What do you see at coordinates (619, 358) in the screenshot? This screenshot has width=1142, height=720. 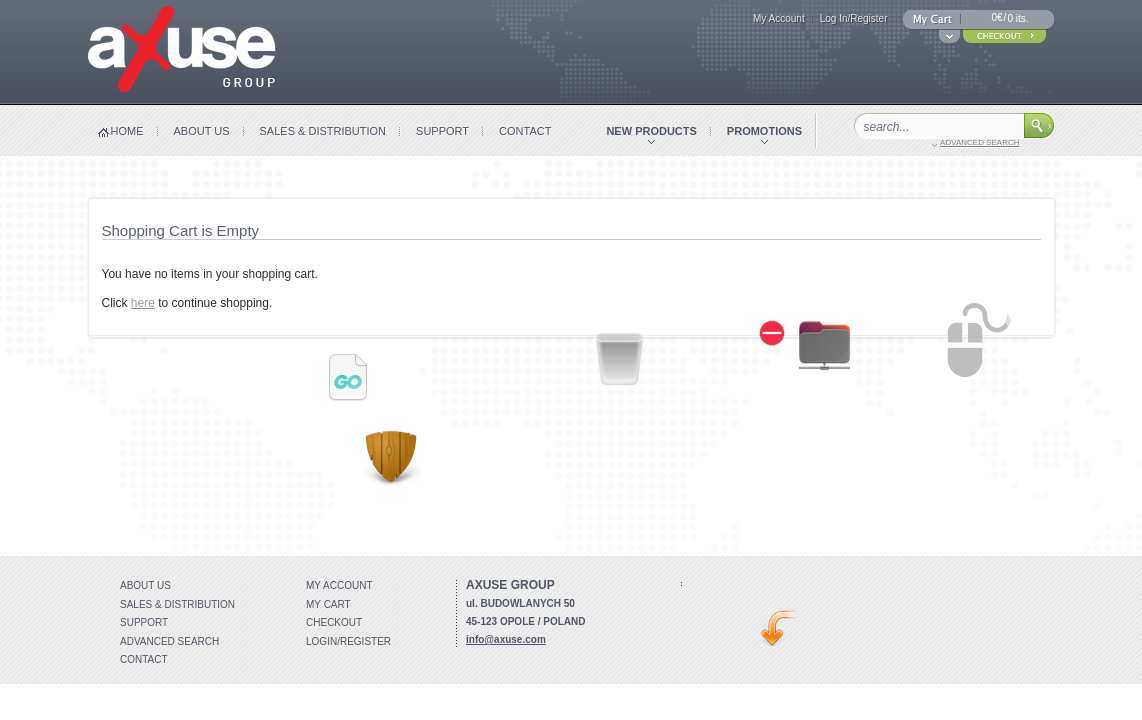 I see `empty trash bin ready to receive deleted files` at bounding box center [619, 358].